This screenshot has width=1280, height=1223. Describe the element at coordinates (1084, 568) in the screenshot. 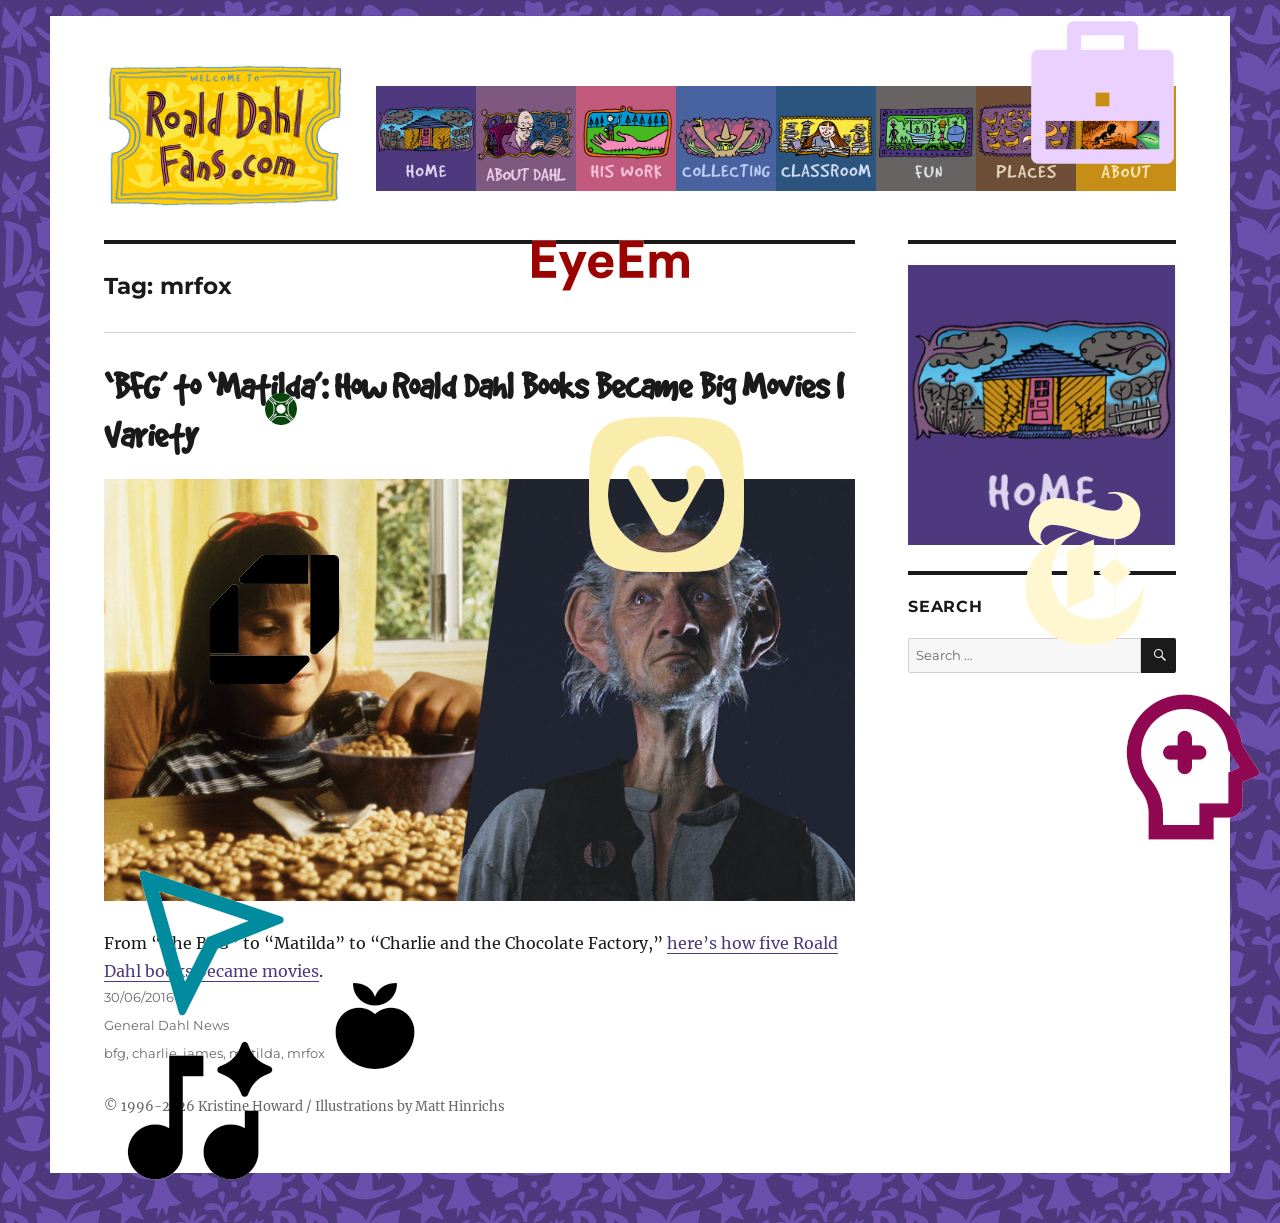

I see `open the new york times app` at that location.